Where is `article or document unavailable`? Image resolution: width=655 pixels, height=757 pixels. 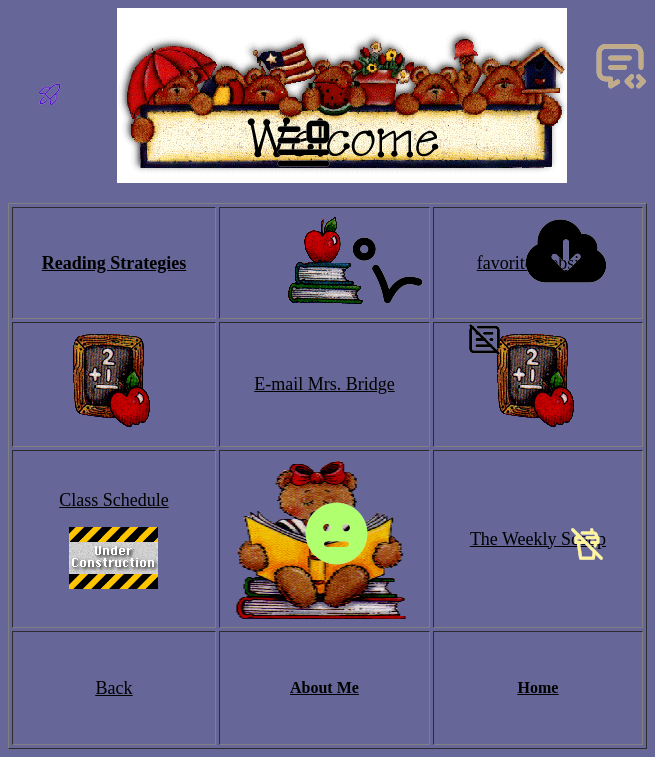 article or document unavailable is located at coordinates (484, 339).